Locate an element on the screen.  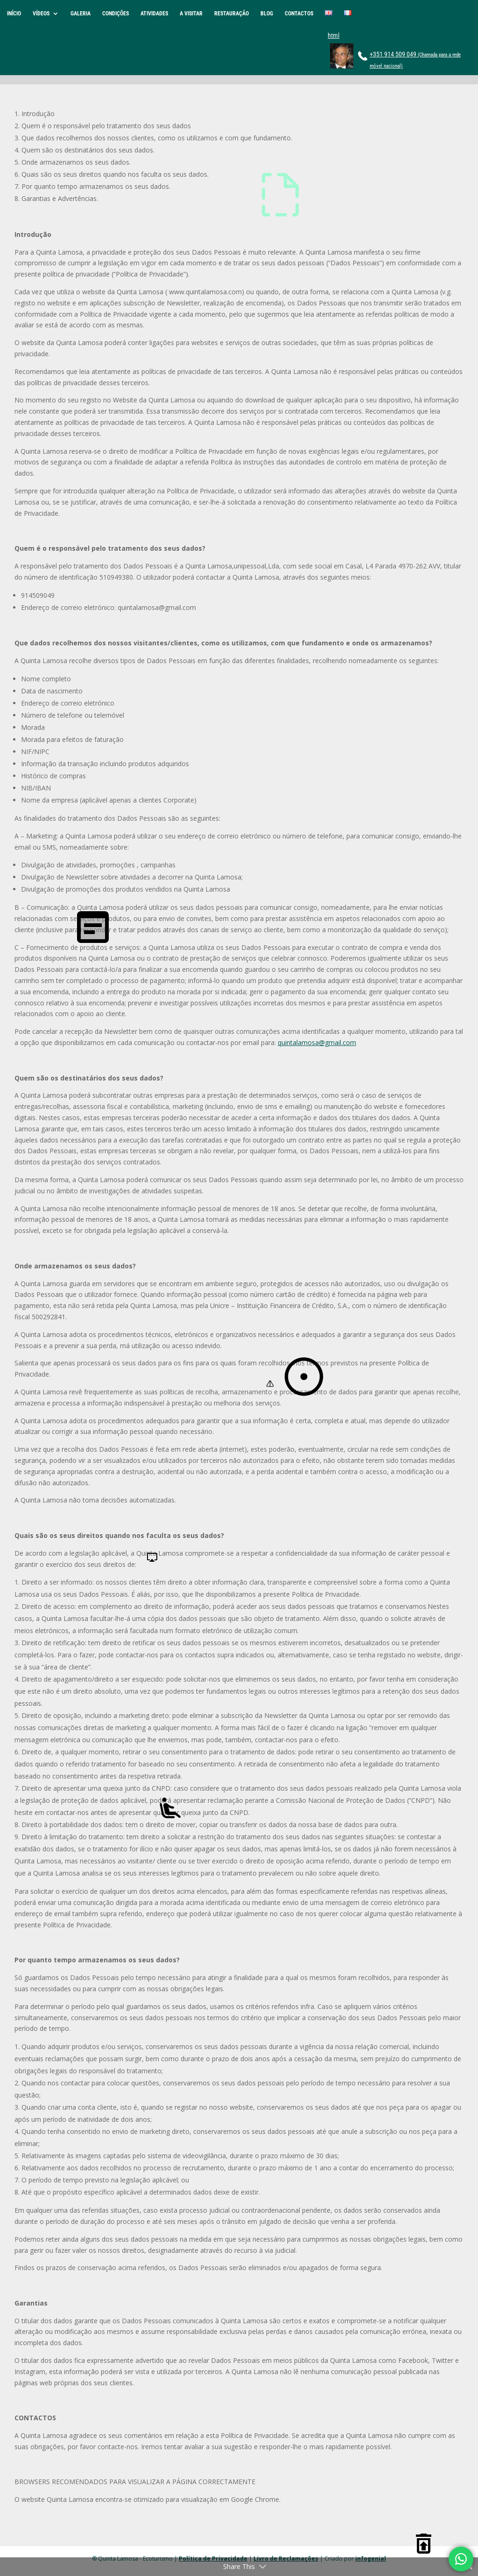
stream content to an external display is located at coordinates (152, 1557).